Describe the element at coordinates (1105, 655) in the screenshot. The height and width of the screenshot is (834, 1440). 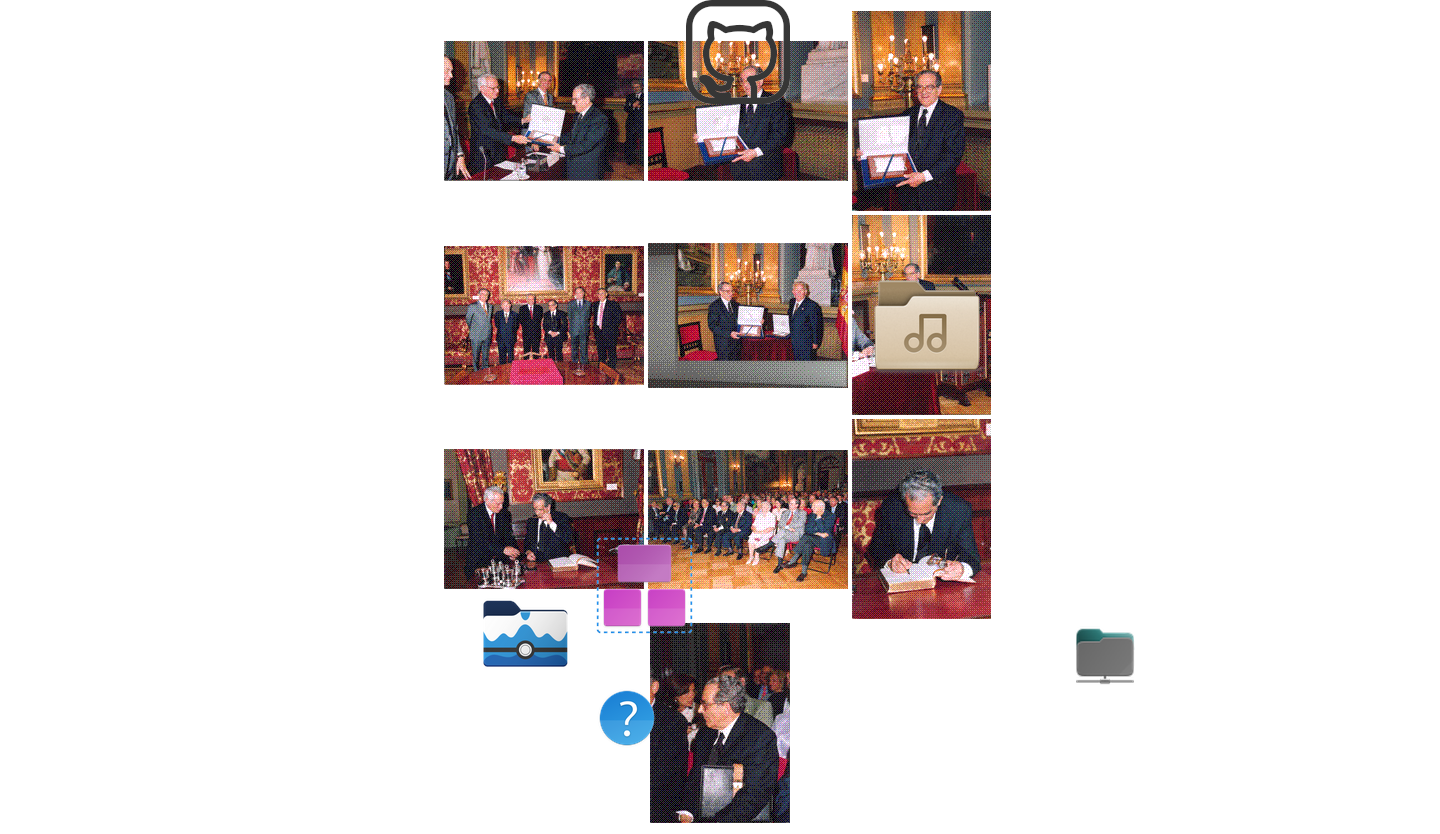
I see `access a remote or network folder` at that location.